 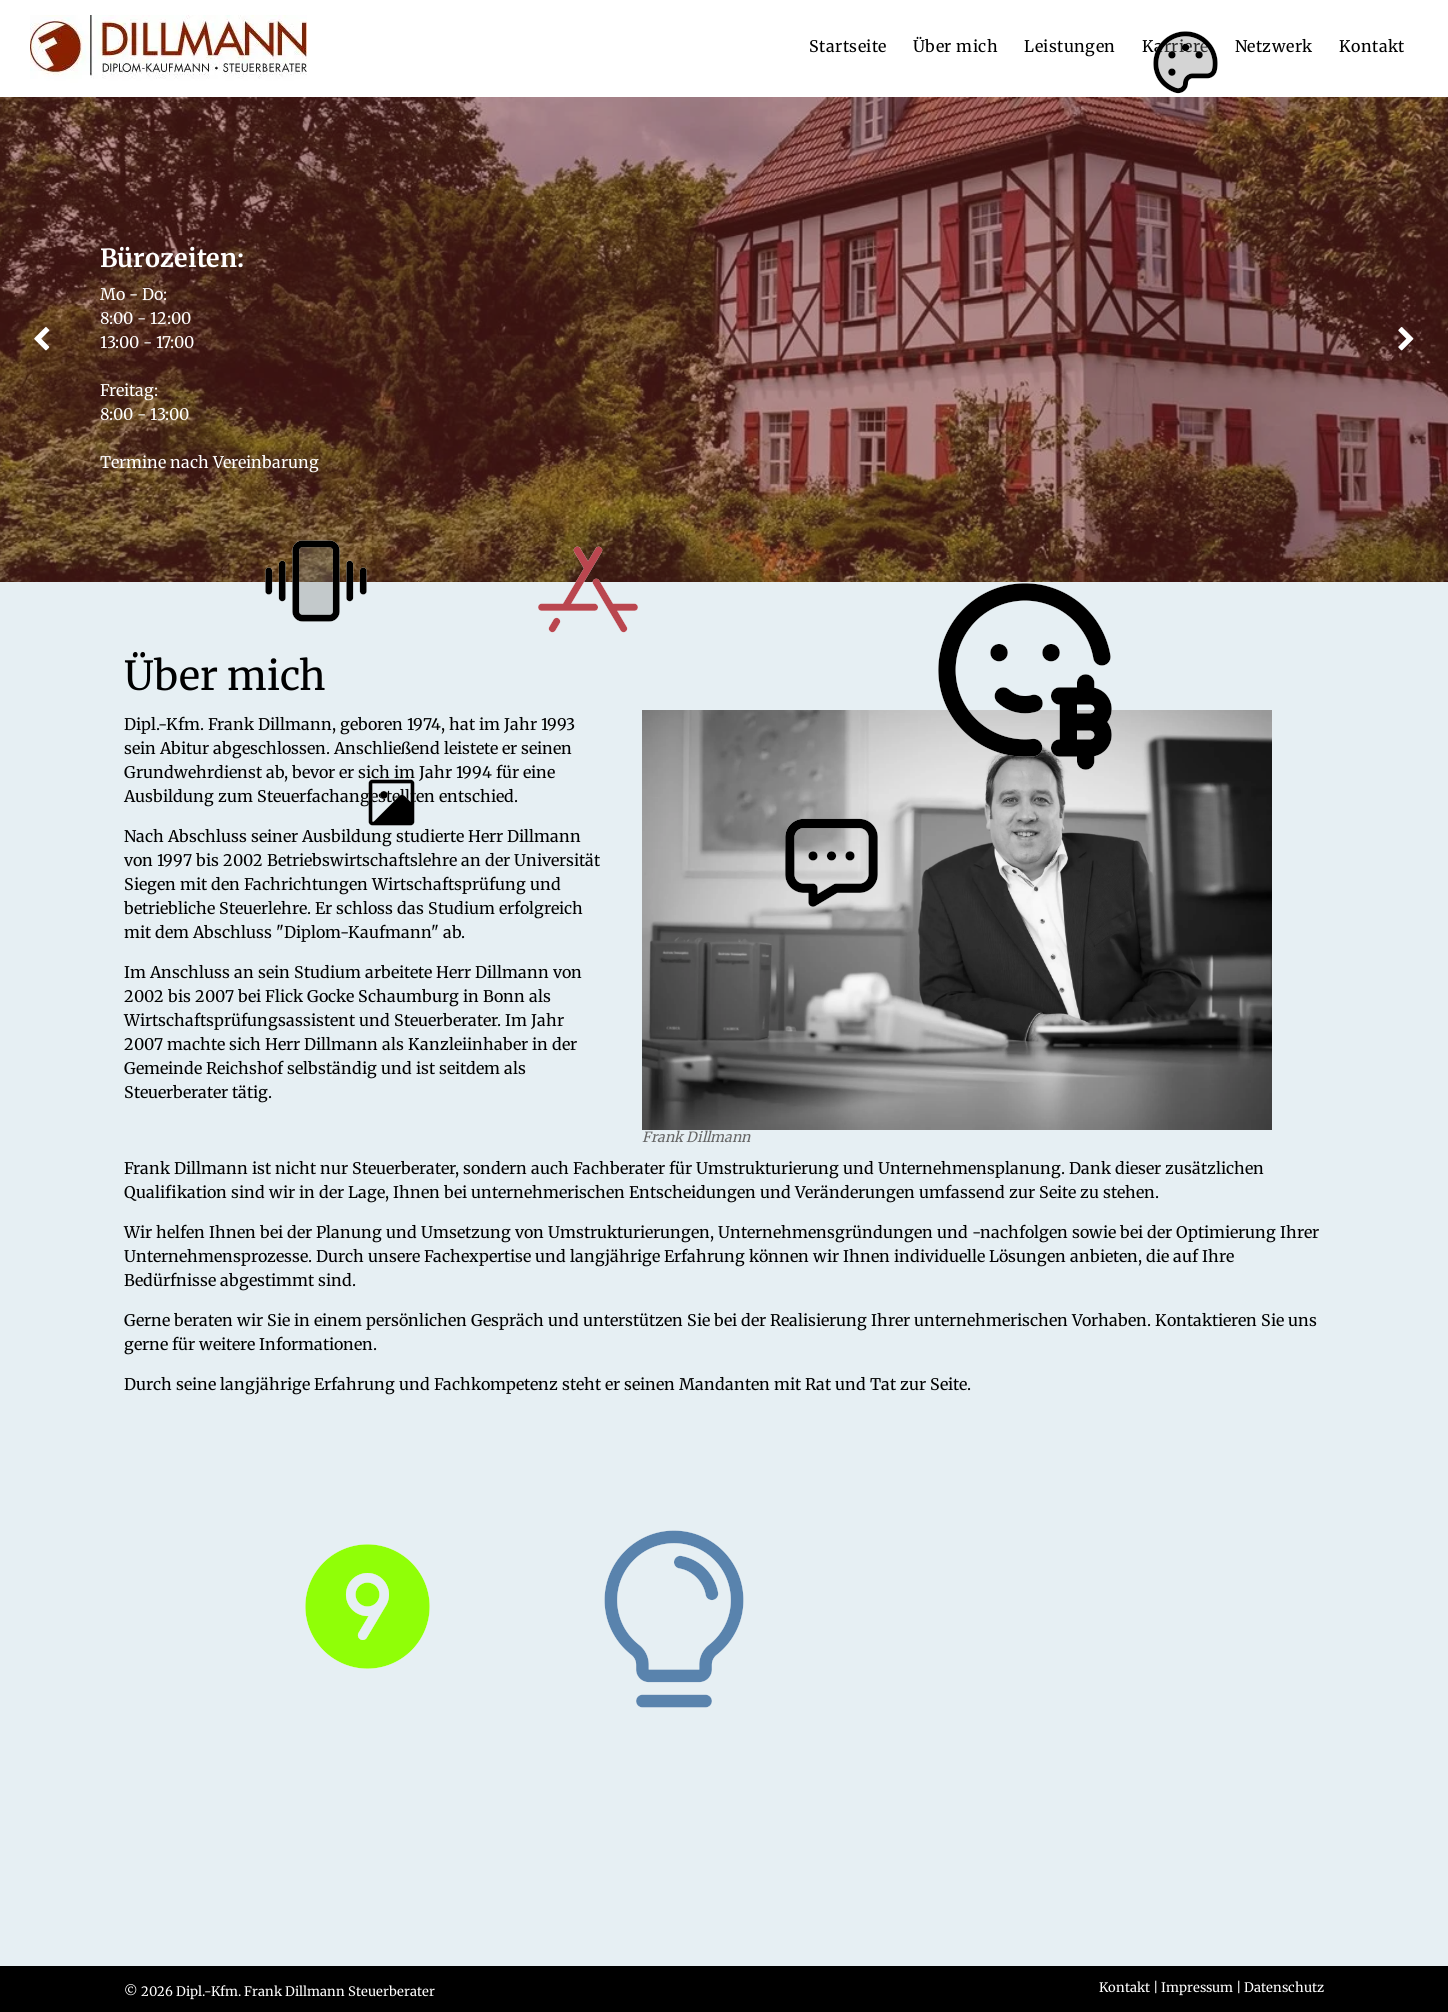 What do you see at coordinates (588, 593) in the screenshot?
I see `open the app store` at bounding box center [588, 593].